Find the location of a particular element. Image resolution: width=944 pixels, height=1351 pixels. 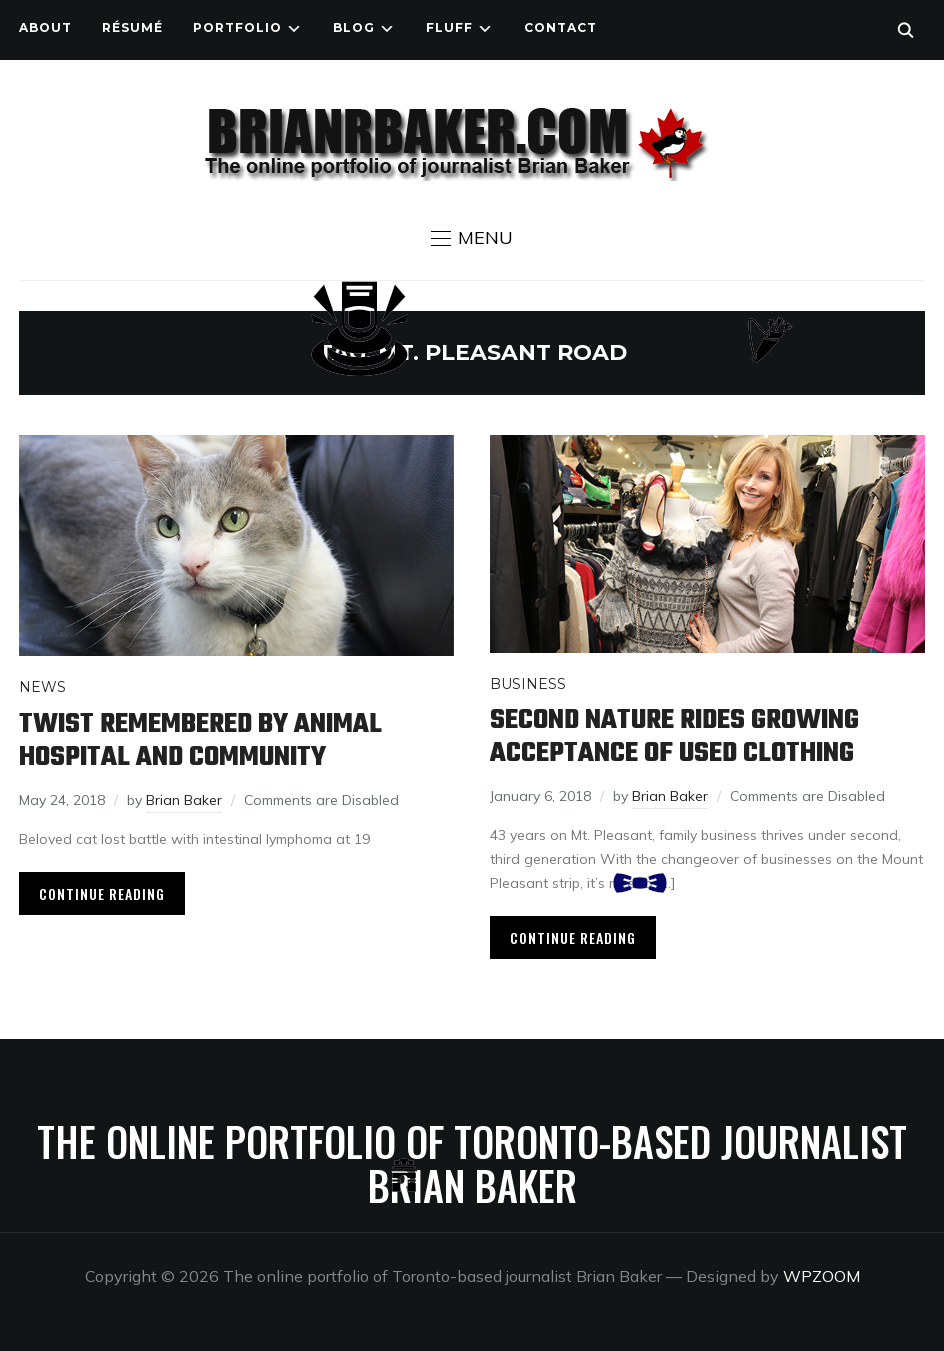

view India Gate landmark information is located at coordinates (404, 1174).